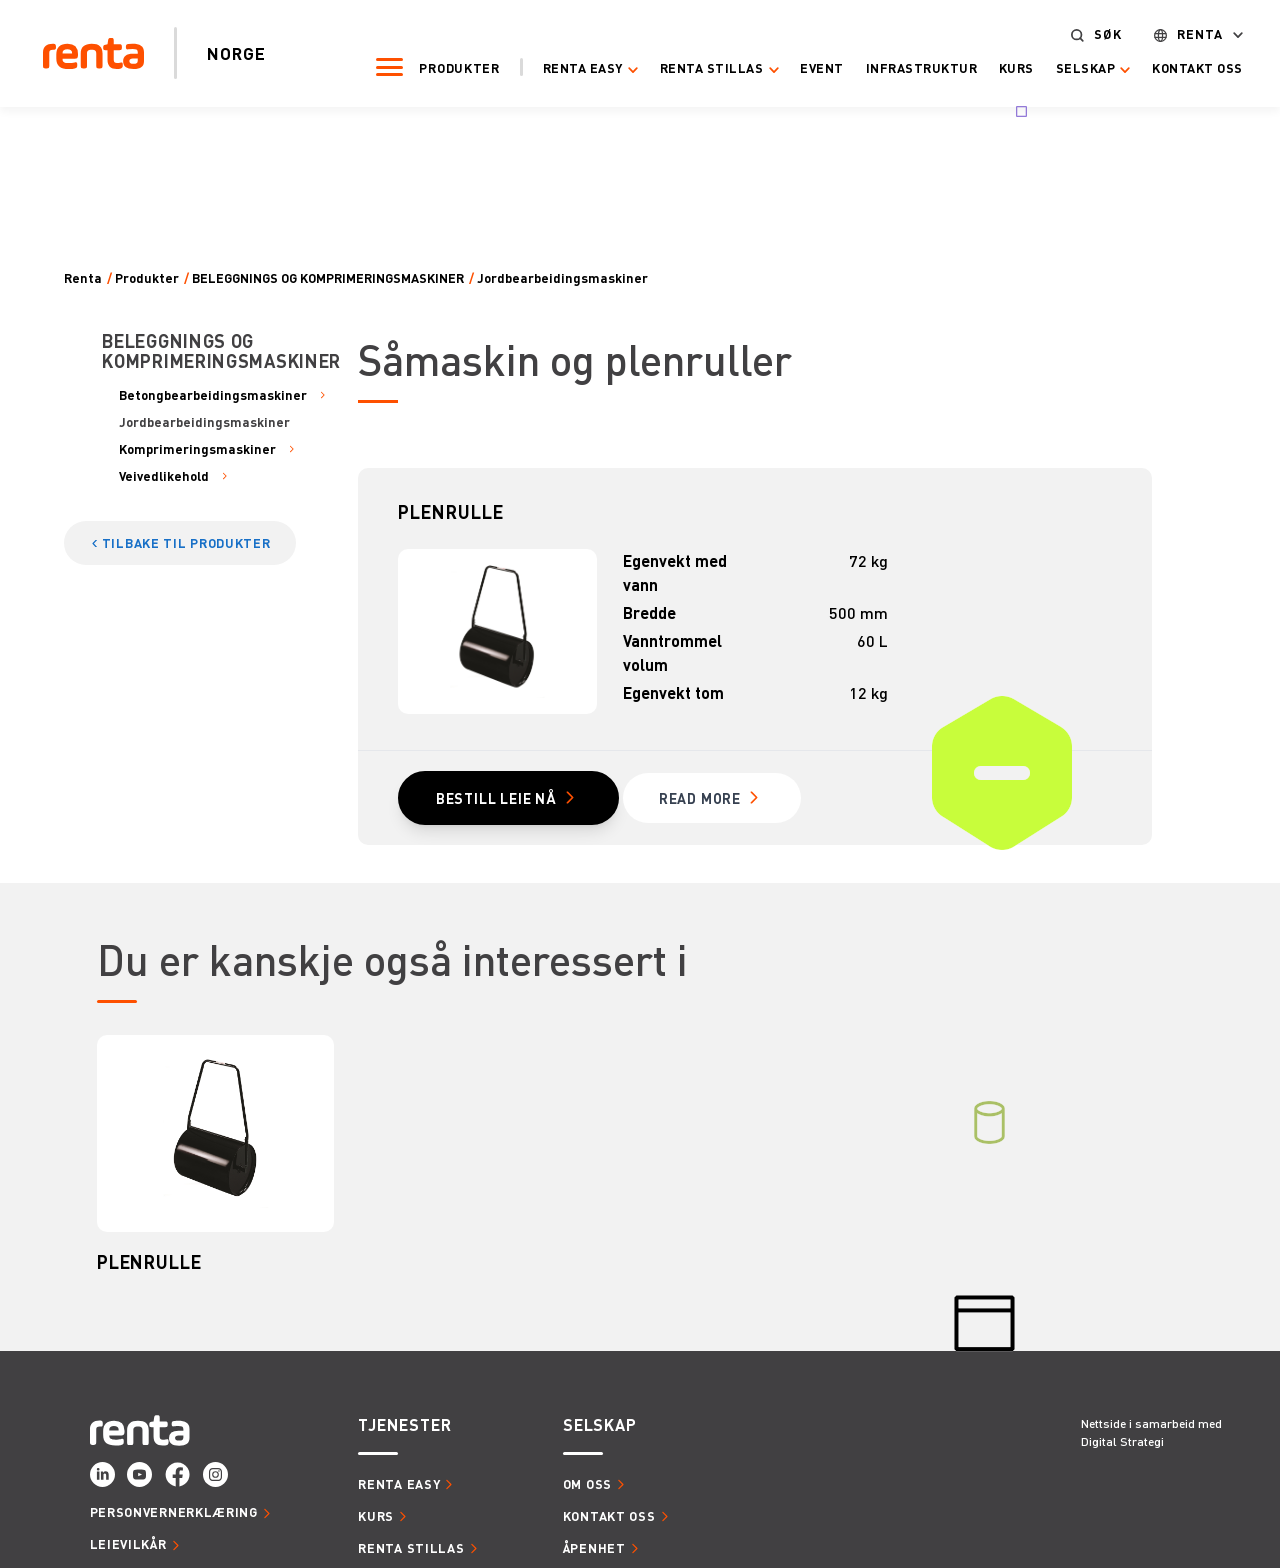 This screenshot has width=1280, height=1568. I want to click on access database management, so click(989, 1122).